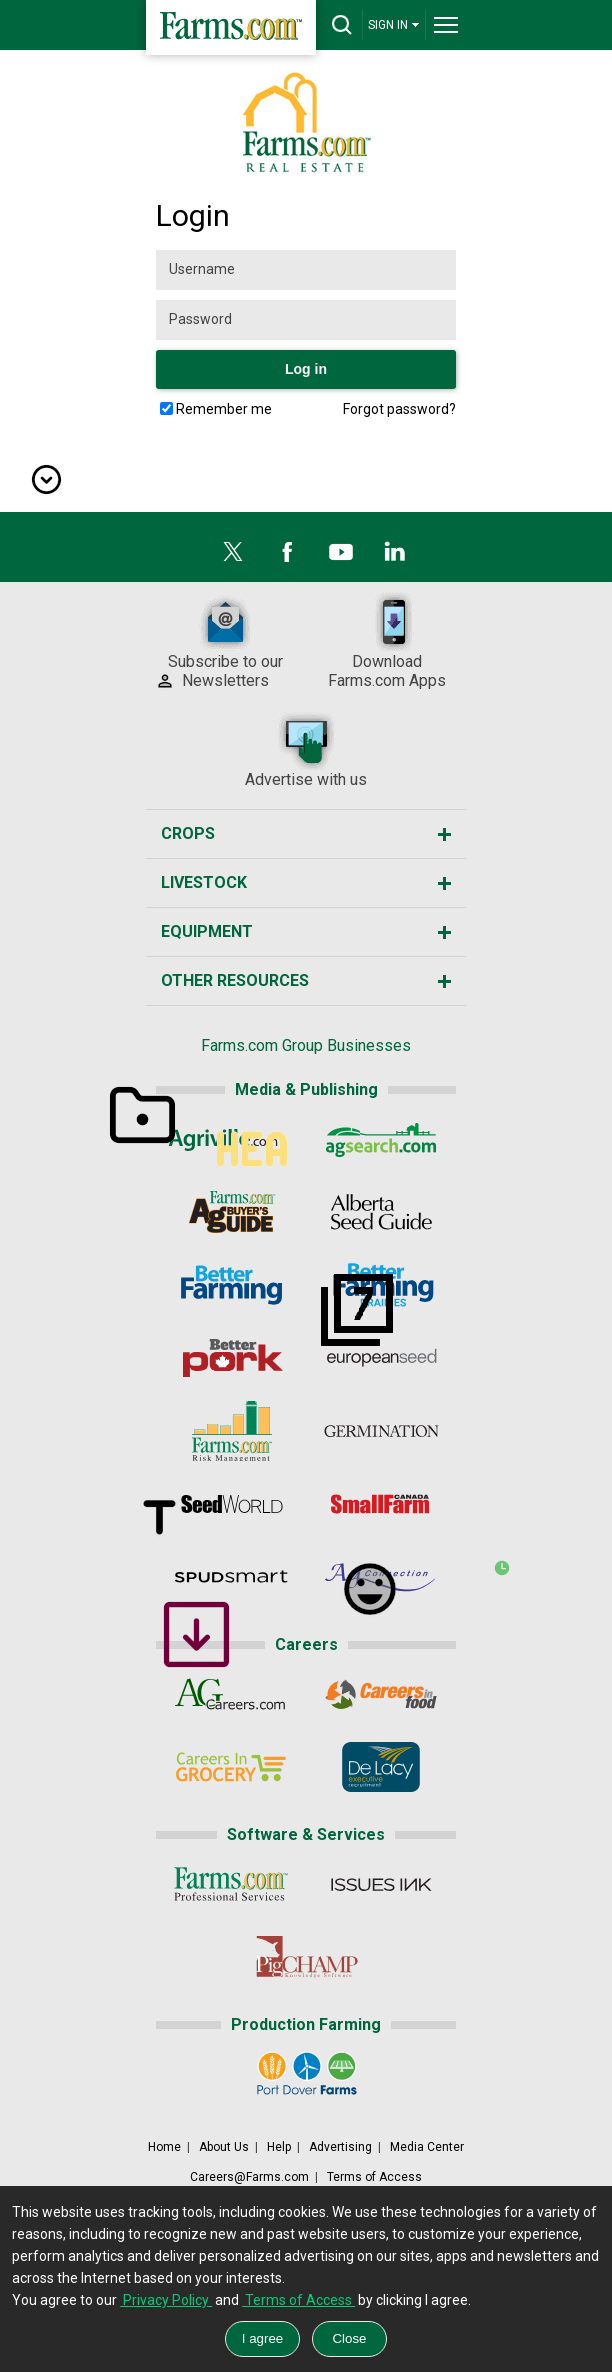 The width and height of the screenshot is (612, 2372). Describe the element at coordinates (165, 681) in the screenshot. I see `view your profile` at that location.